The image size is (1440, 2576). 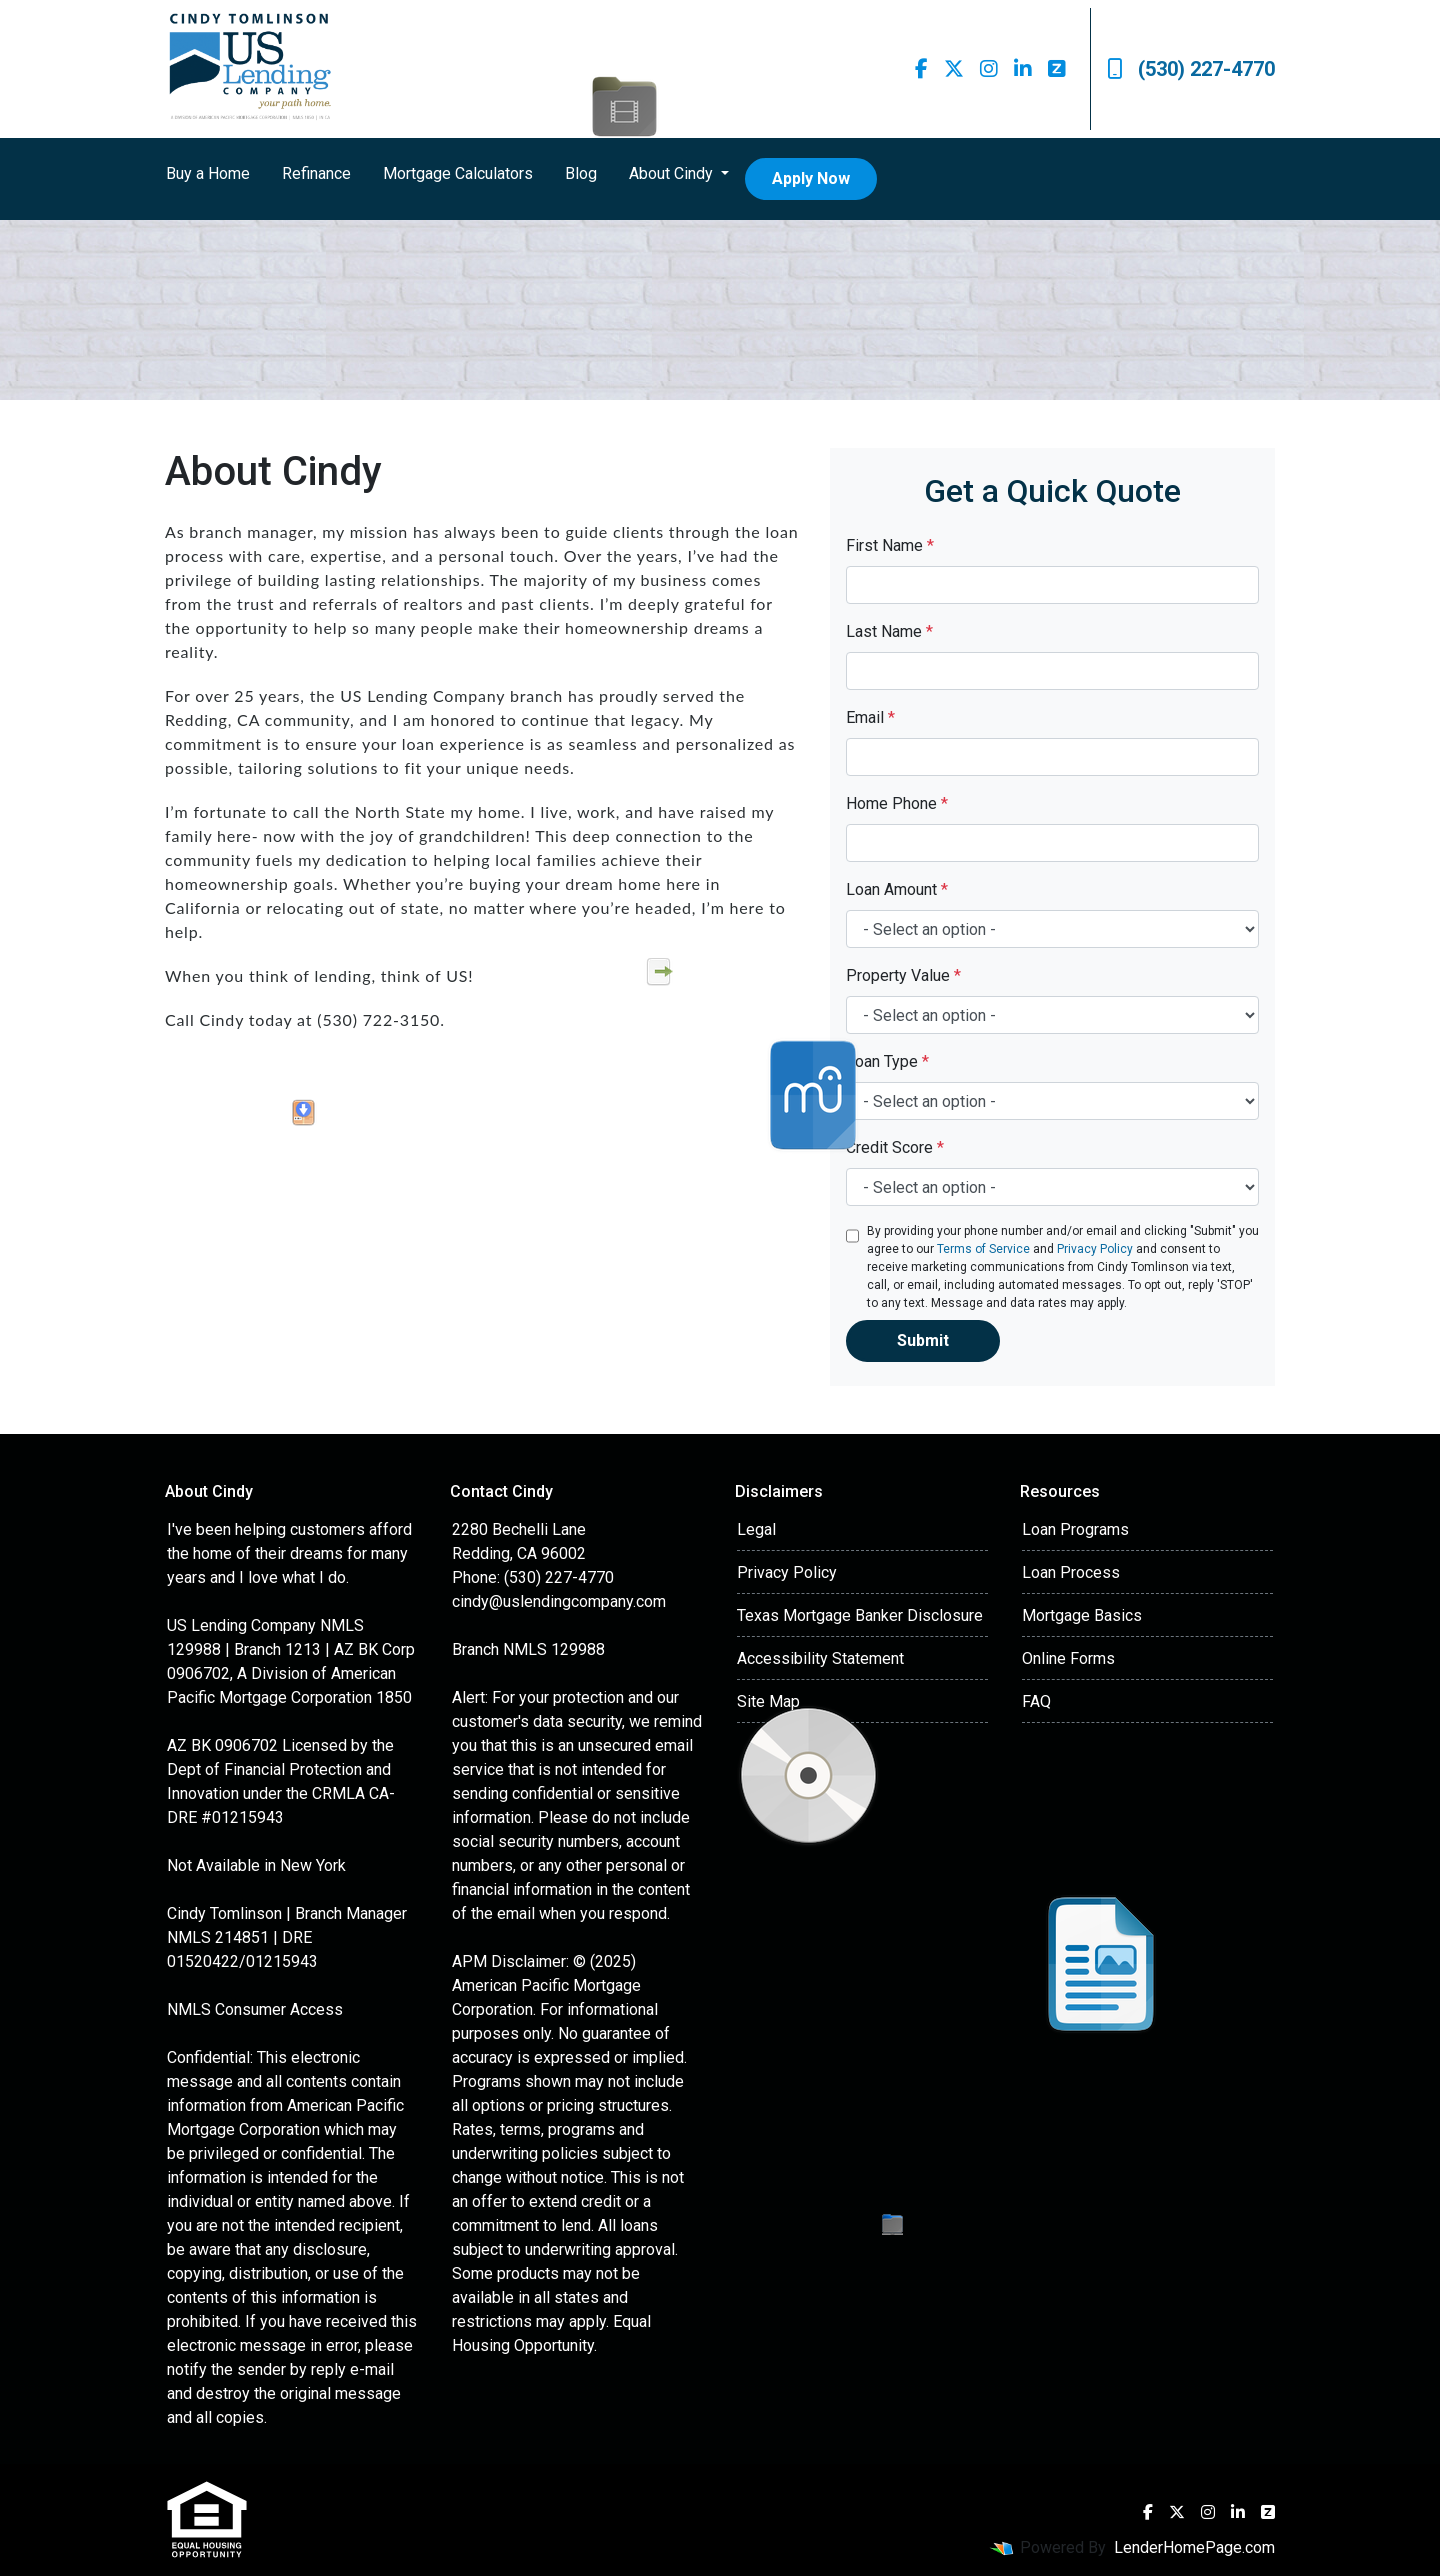 I want to click on access a remote or network folder, so click(x=892, y=2224).